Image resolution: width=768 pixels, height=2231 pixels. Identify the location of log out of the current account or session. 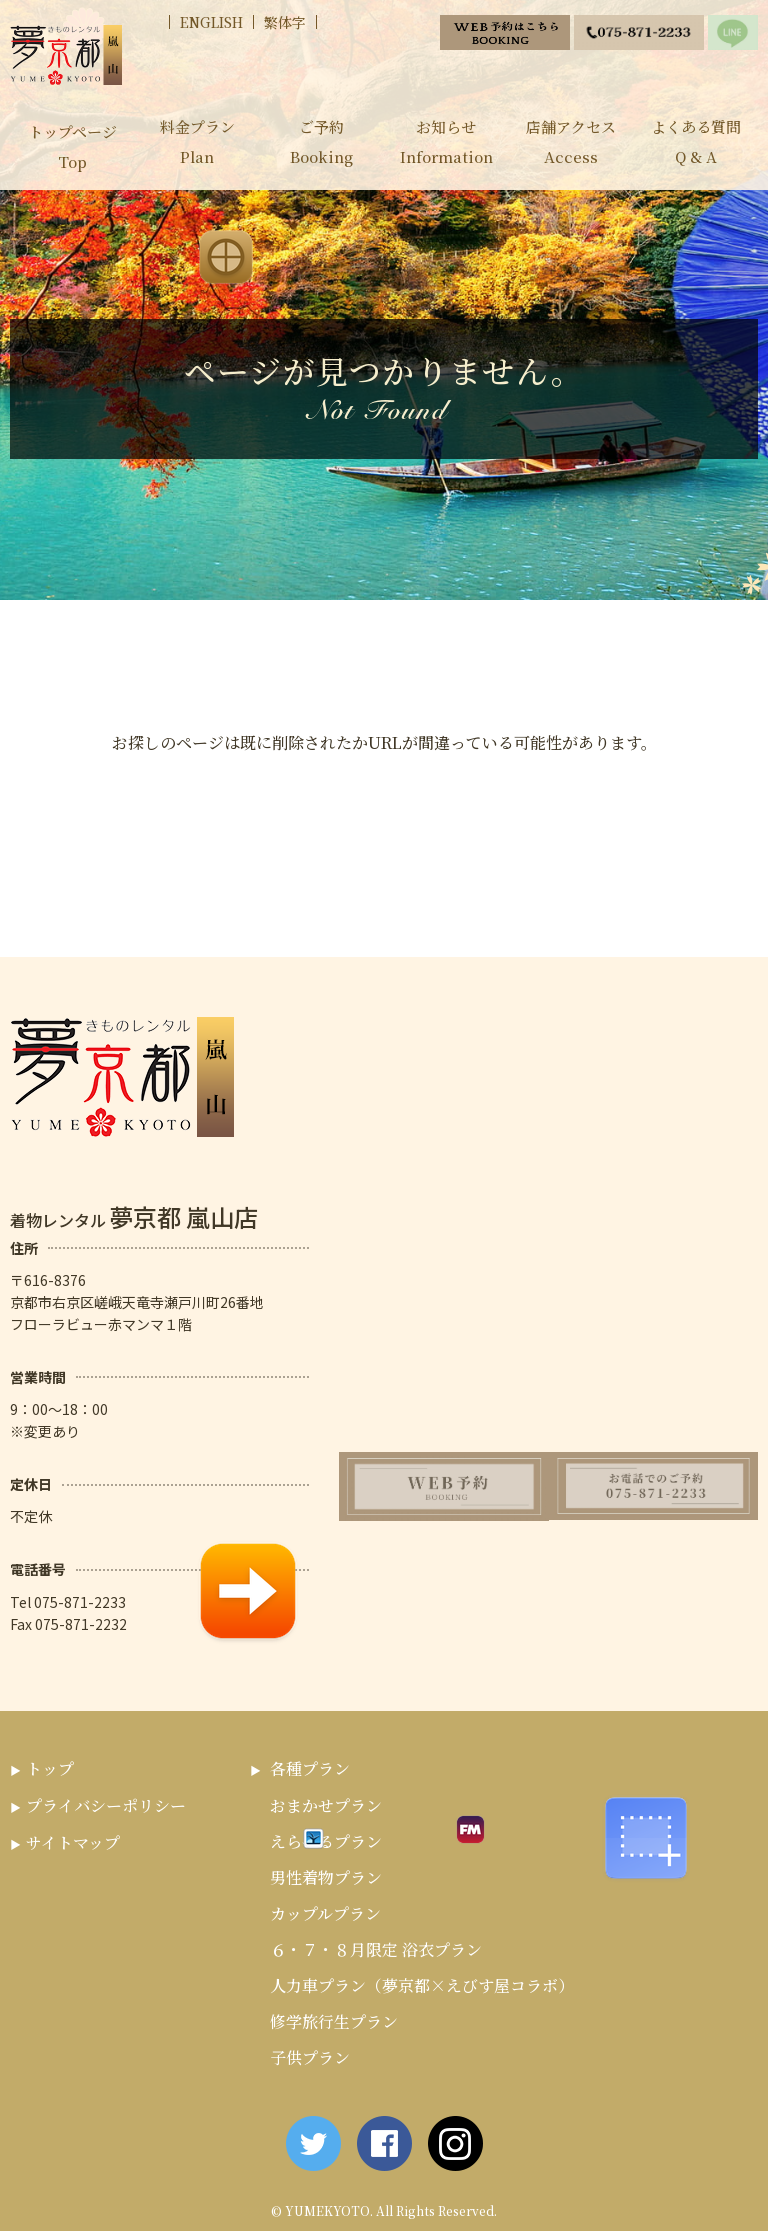
(248, 1591).